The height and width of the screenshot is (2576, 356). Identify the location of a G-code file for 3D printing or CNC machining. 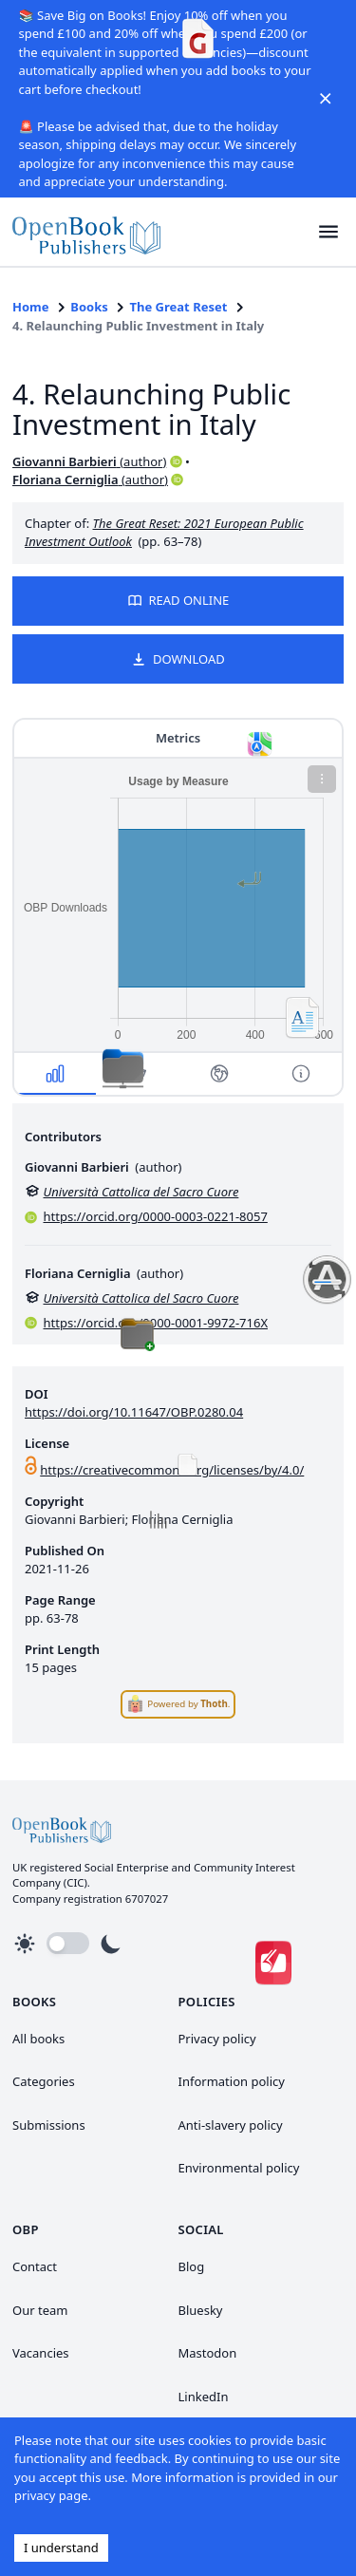
(197, 38).